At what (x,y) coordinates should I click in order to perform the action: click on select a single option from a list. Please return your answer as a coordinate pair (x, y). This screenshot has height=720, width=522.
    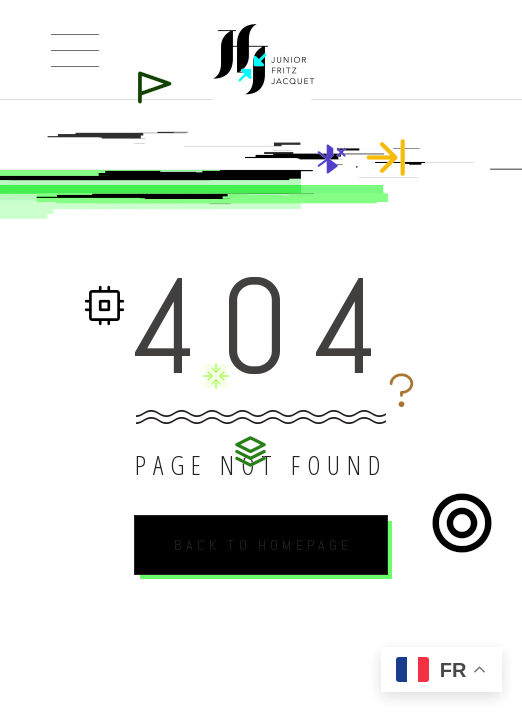
    Looking at the image, I should click on (462, 523).